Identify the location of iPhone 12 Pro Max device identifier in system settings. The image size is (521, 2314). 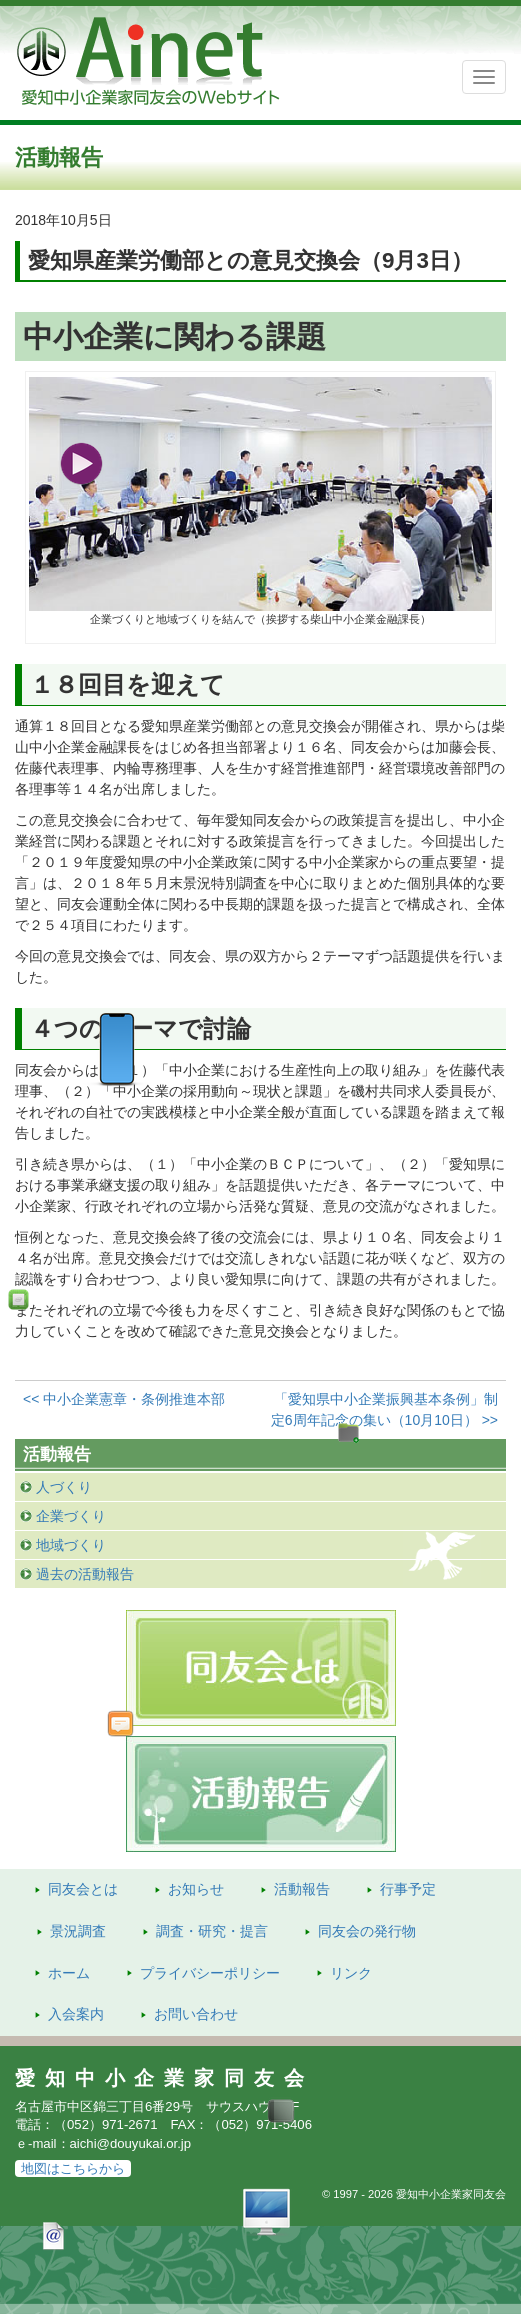
(117, 1050).